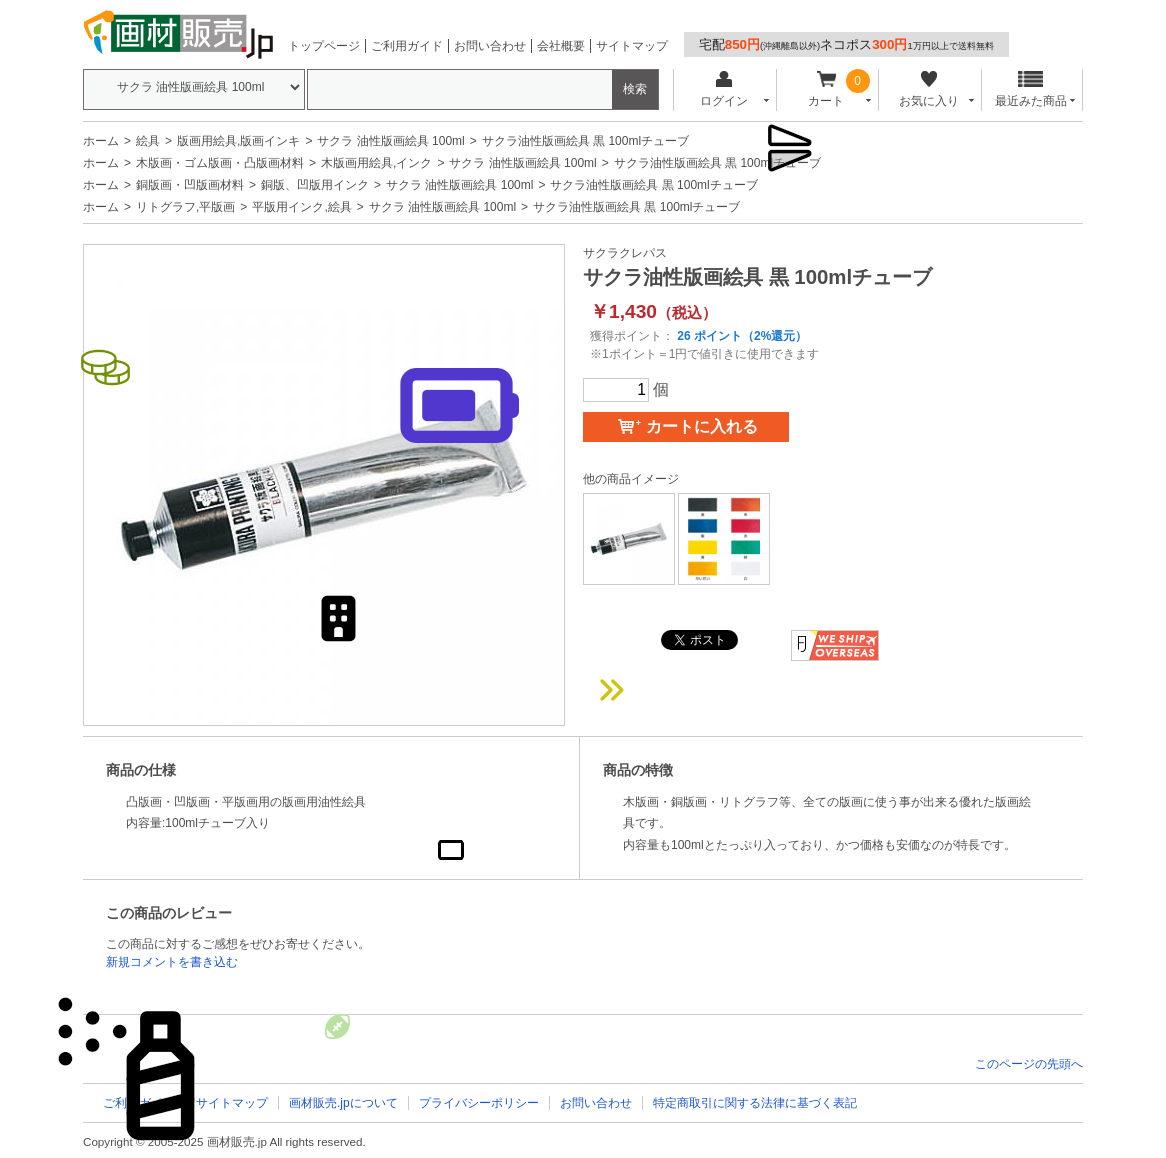  I want to click on view company or organization profile, so click(338, 618).